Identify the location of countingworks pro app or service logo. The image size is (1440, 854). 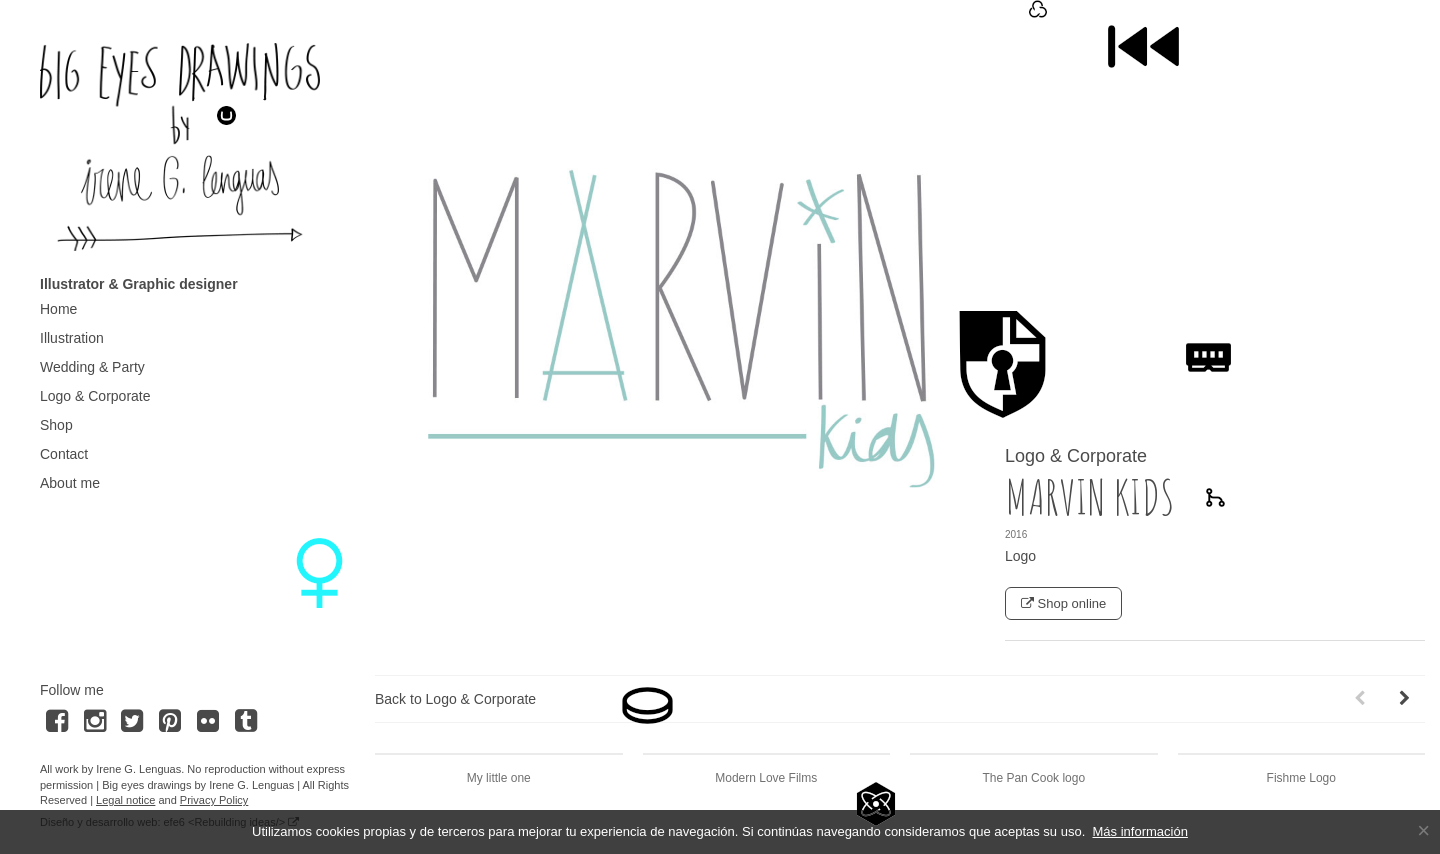
(1038, 9).